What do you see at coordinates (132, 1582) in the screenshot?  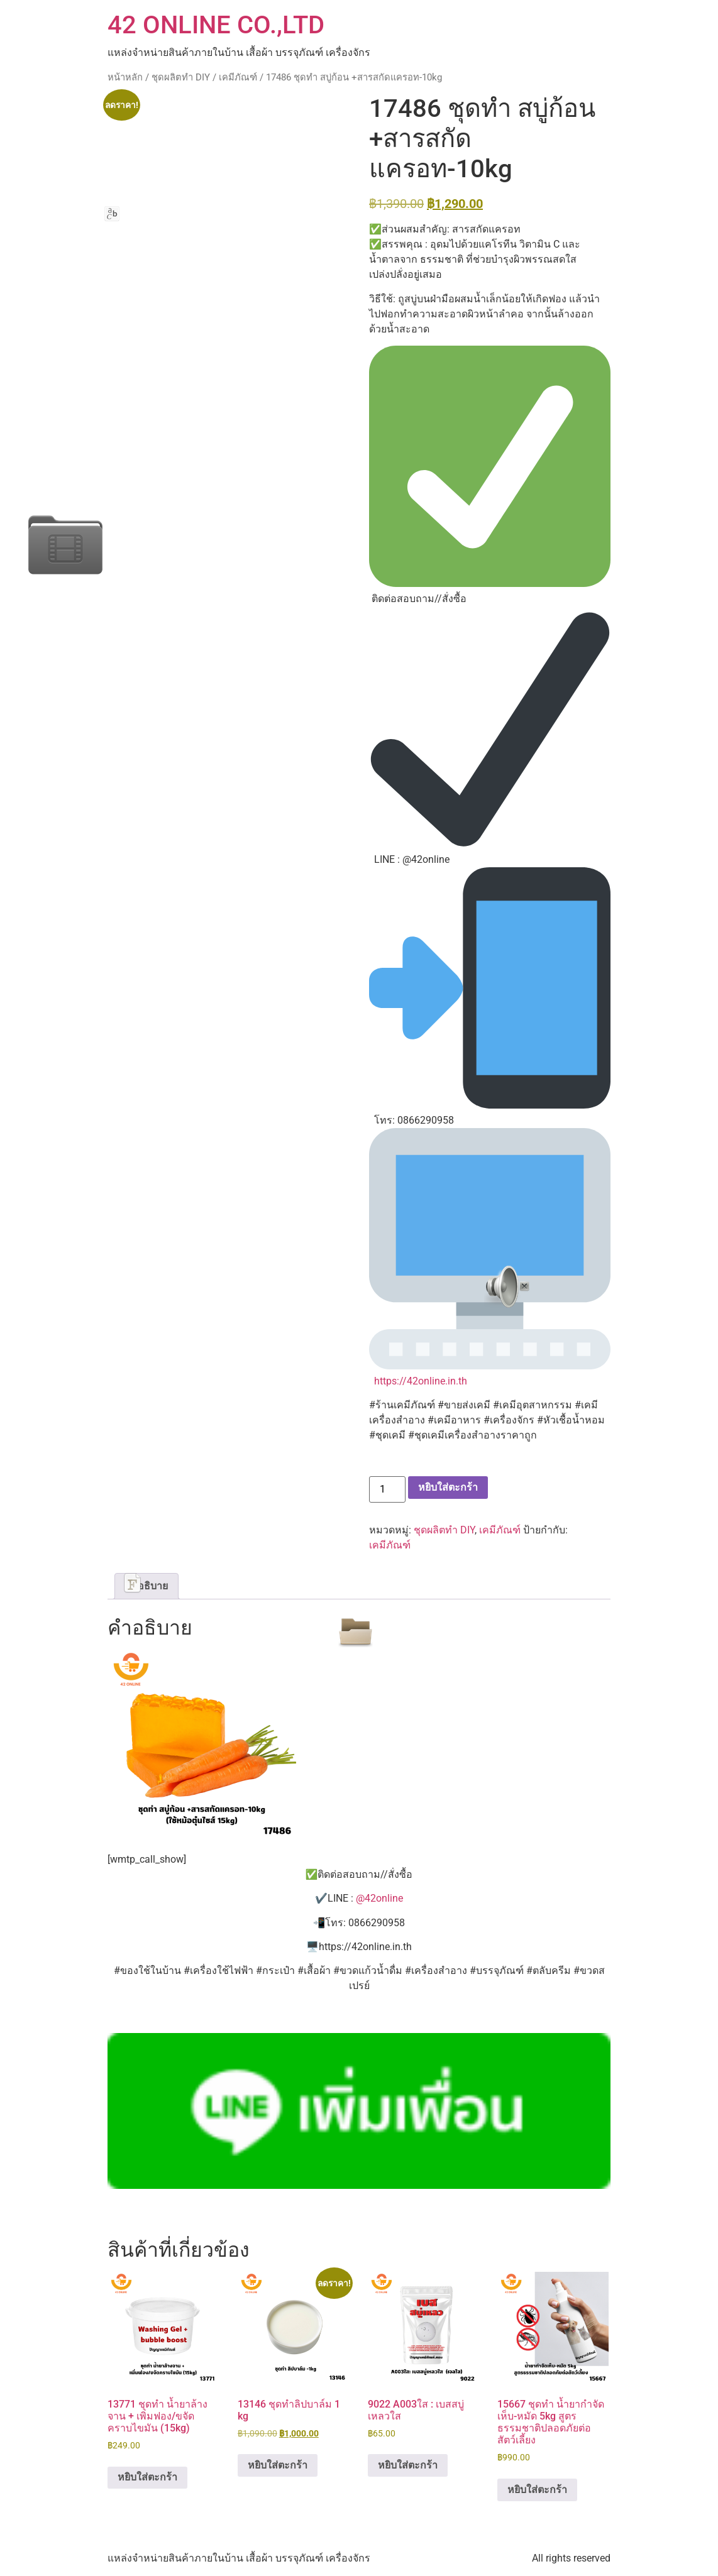 I see `a fortran source code file` at bounding box center [132, 1582].